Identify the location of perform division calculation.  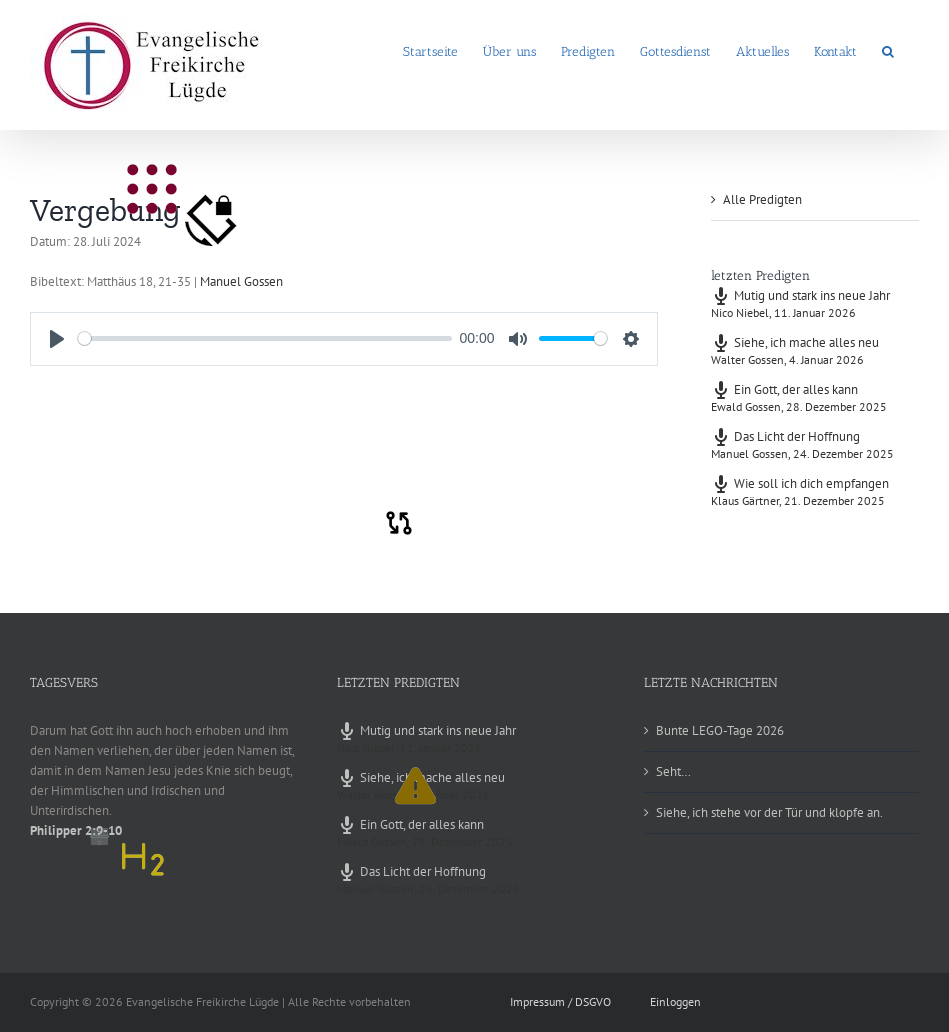
(99, 836).